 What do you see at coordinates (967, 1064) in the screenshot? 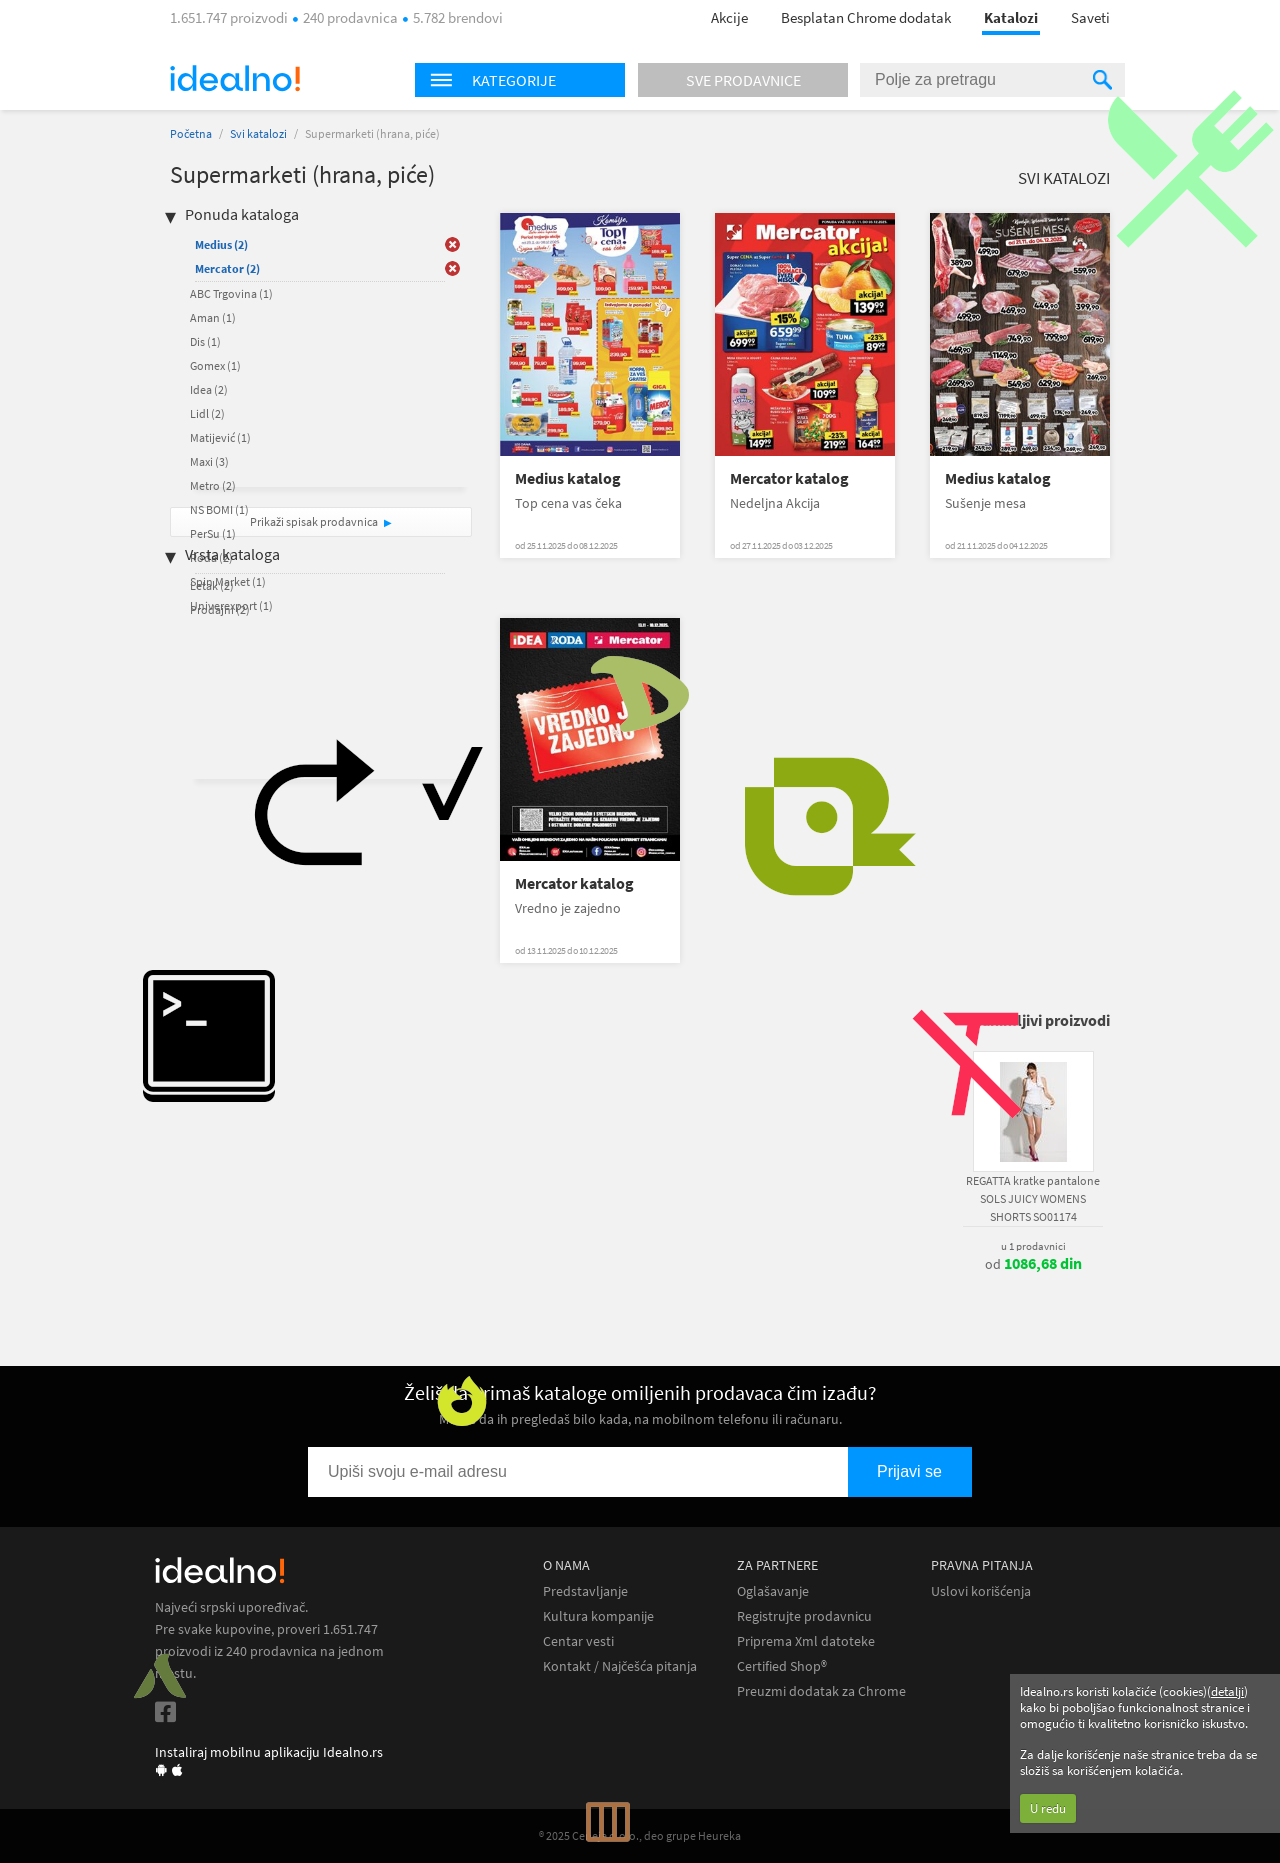
I see `clear text formatting` at bounding box center [967, 1064].